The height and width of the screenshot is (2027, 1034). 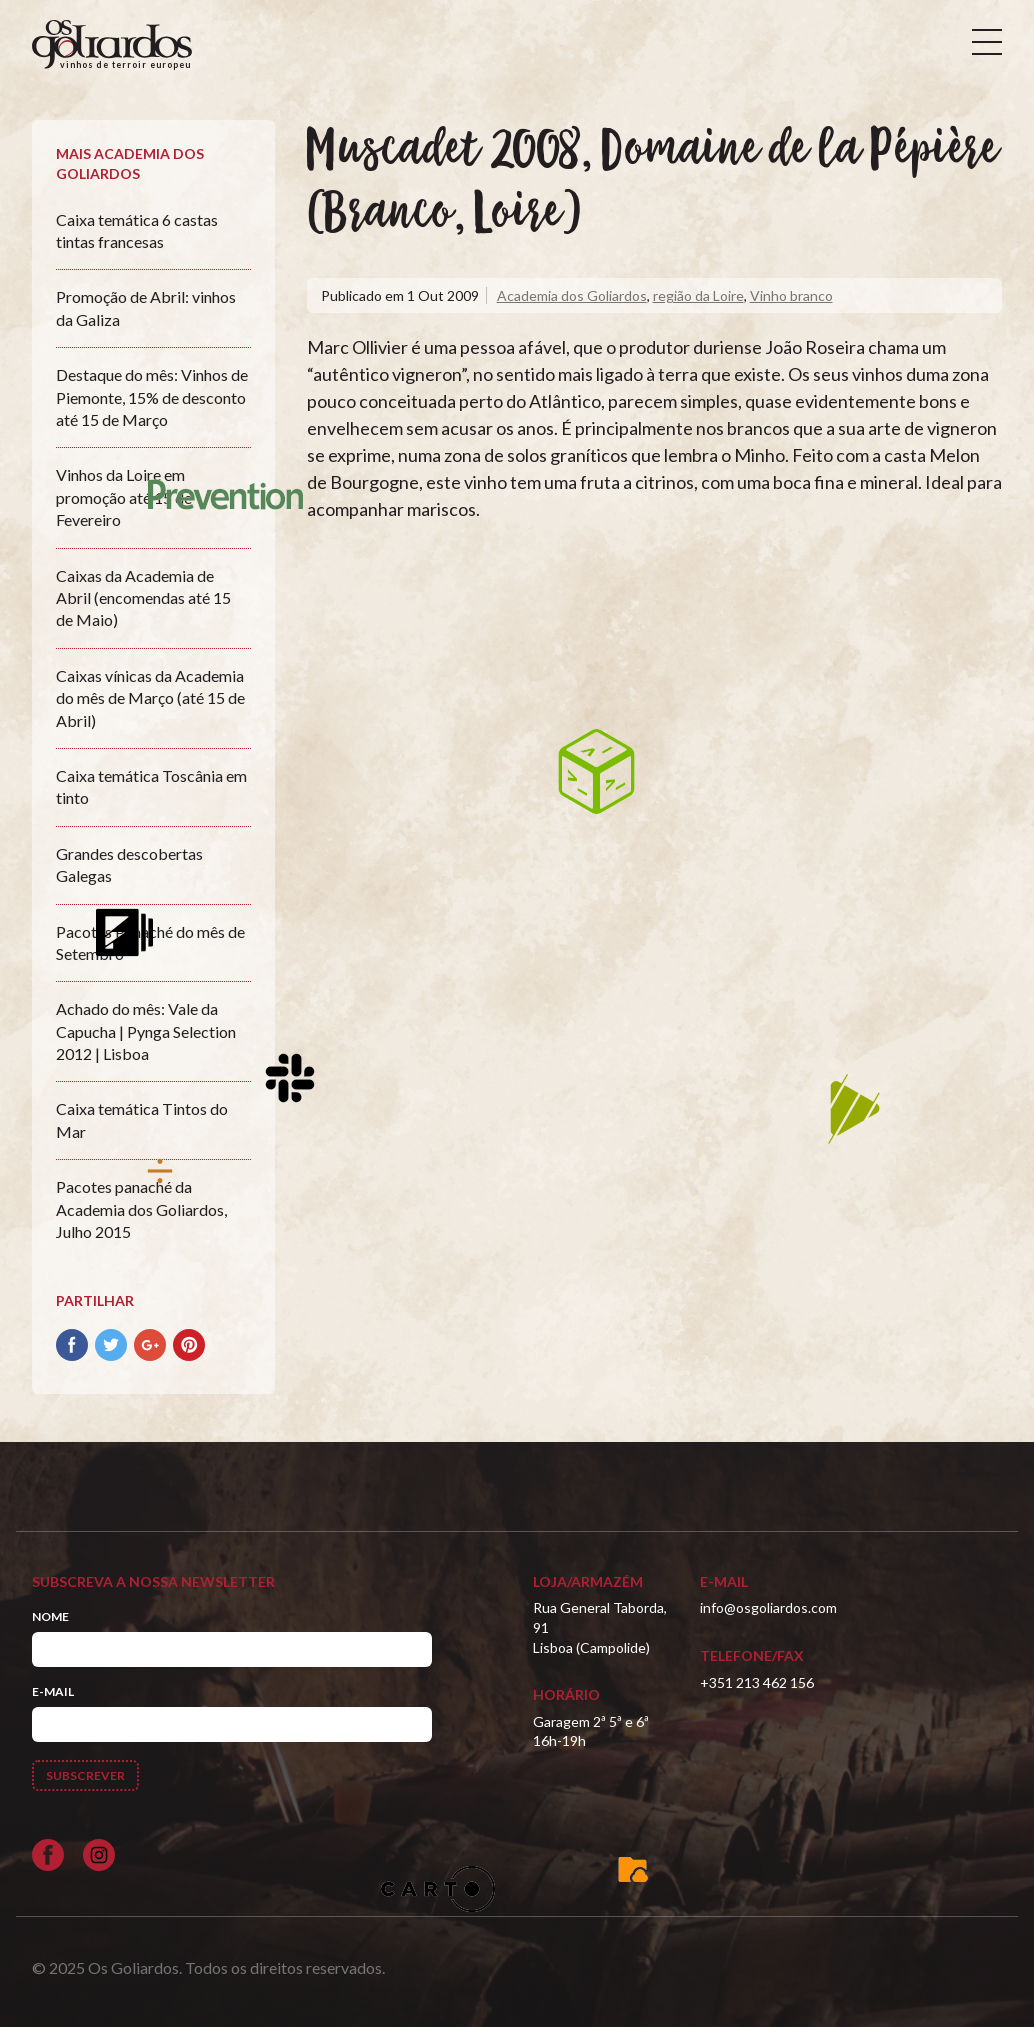 What do you see at coordinates (160, 1171) in the screenshot?
I see `perform division calculation` at bounding box center [160, 1171].